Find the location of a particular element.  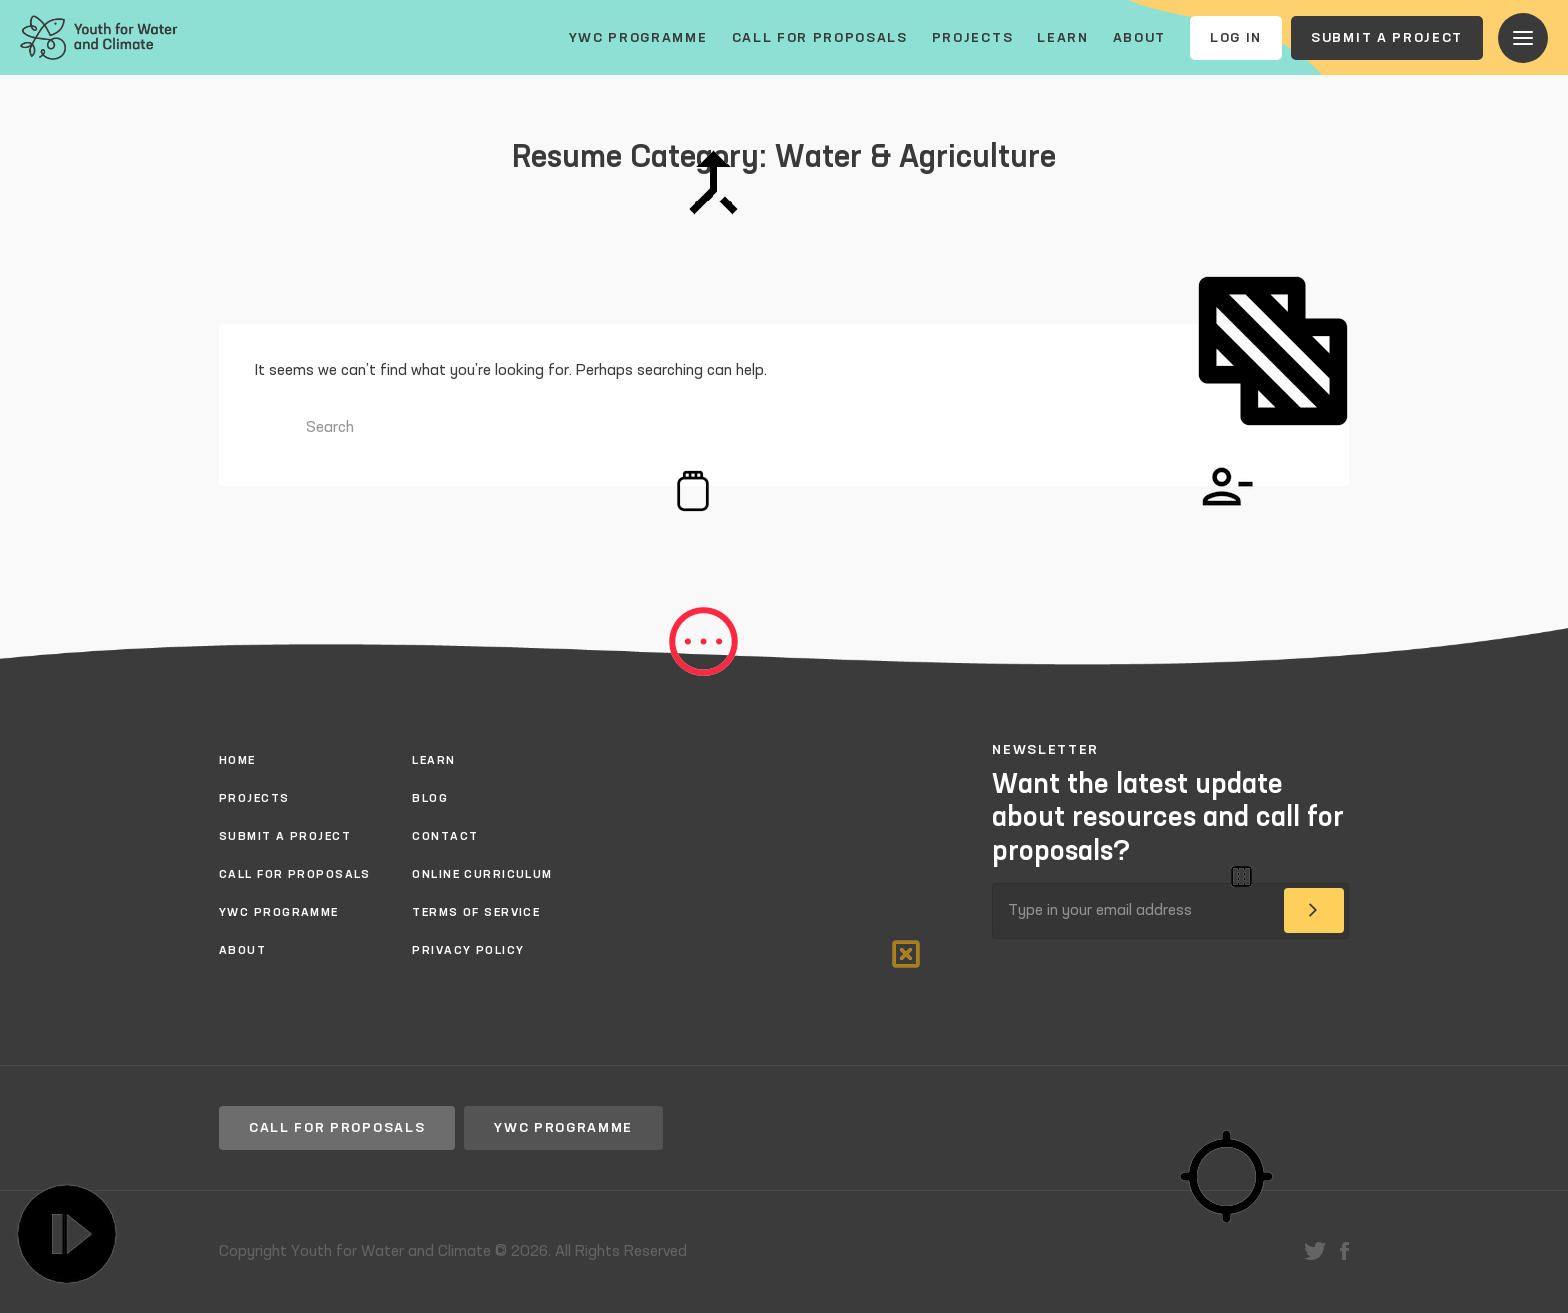

toggle split panel view is located at coordinates (1241, 876).